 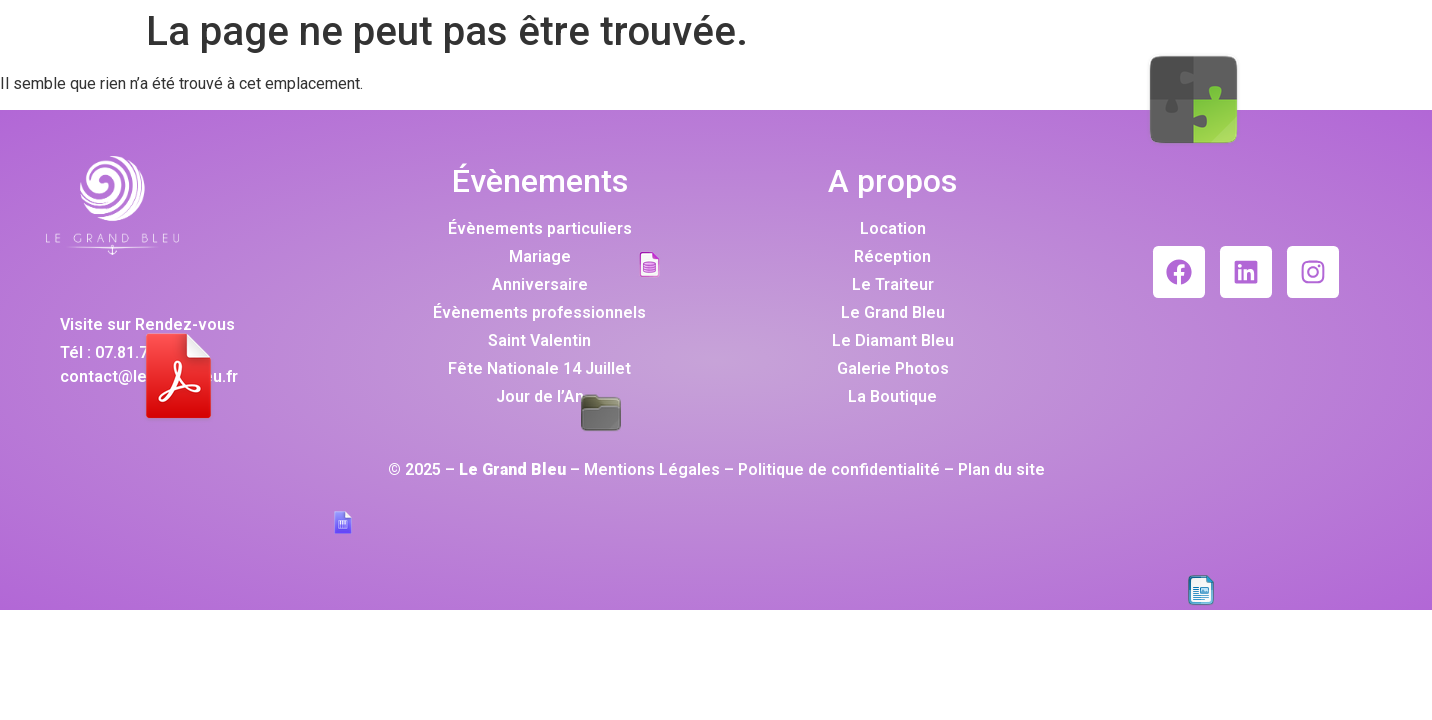 What do you see at coordinates (1201, 590) in the screenshot?
I see `open a text document template file` at bounding box center [1201, 590].